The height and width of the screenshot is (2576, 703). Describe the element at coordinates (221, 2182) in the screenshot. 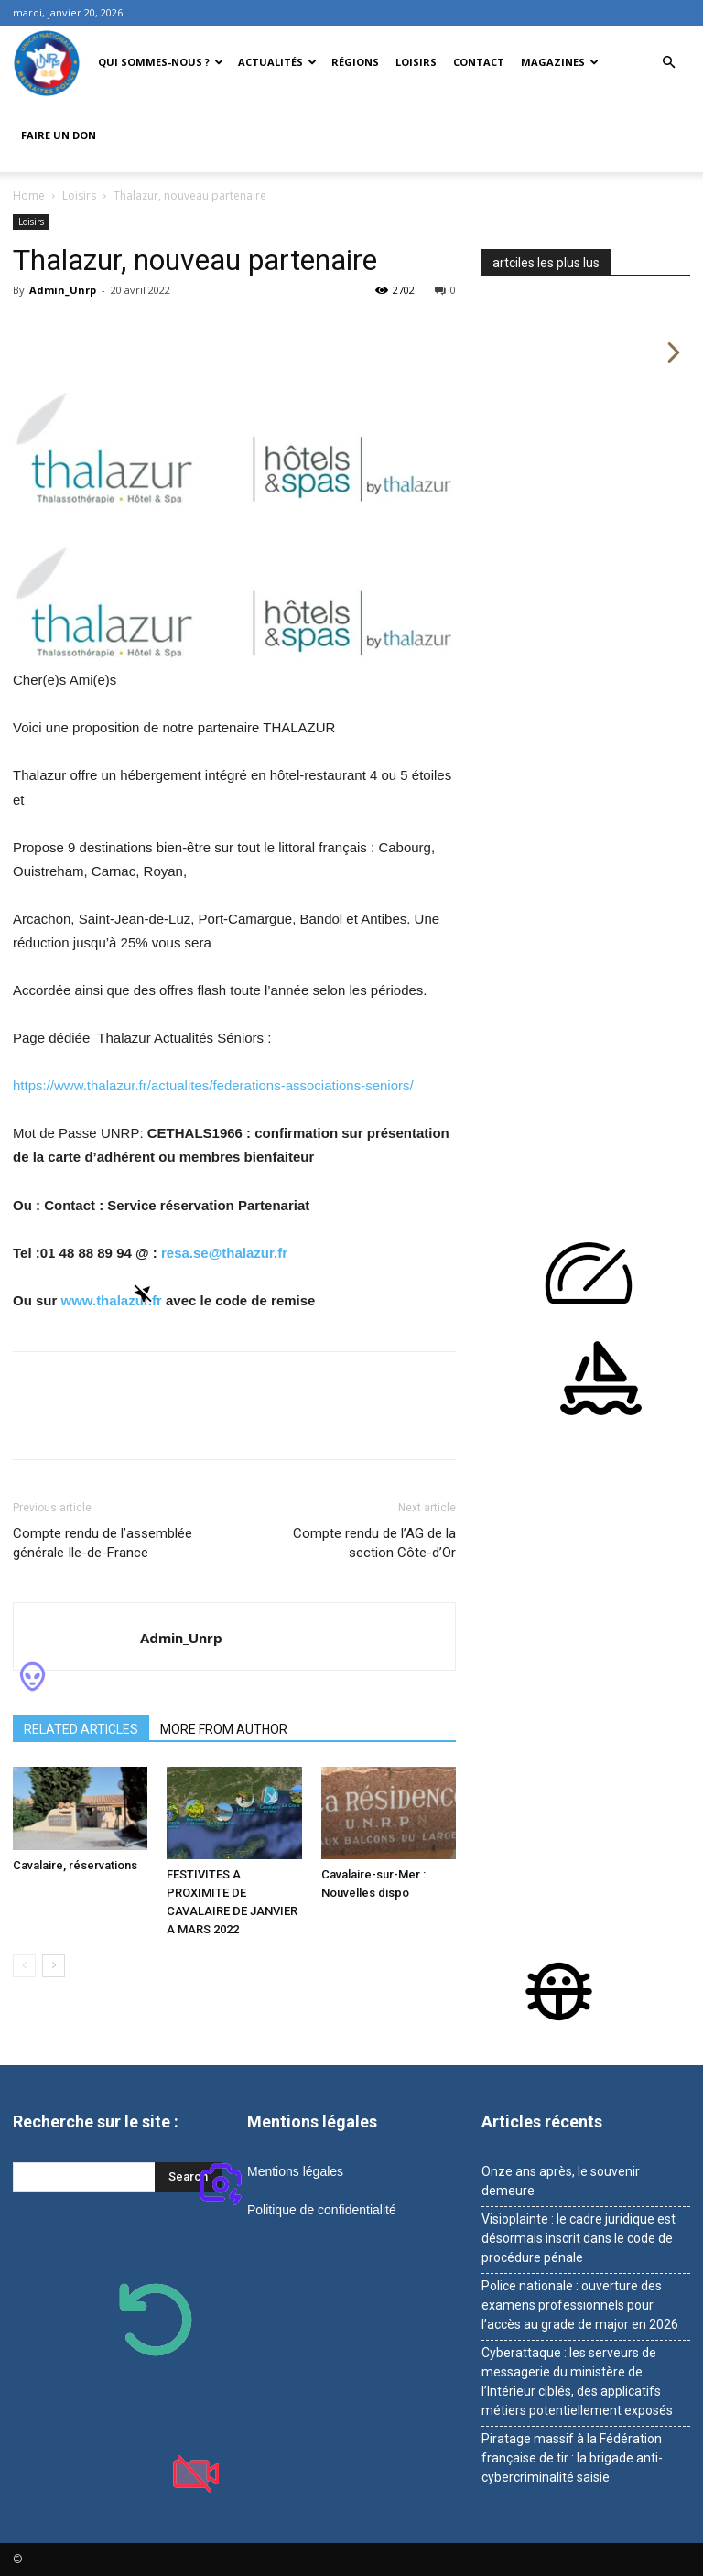

I see `camera flash enabled` at that location.